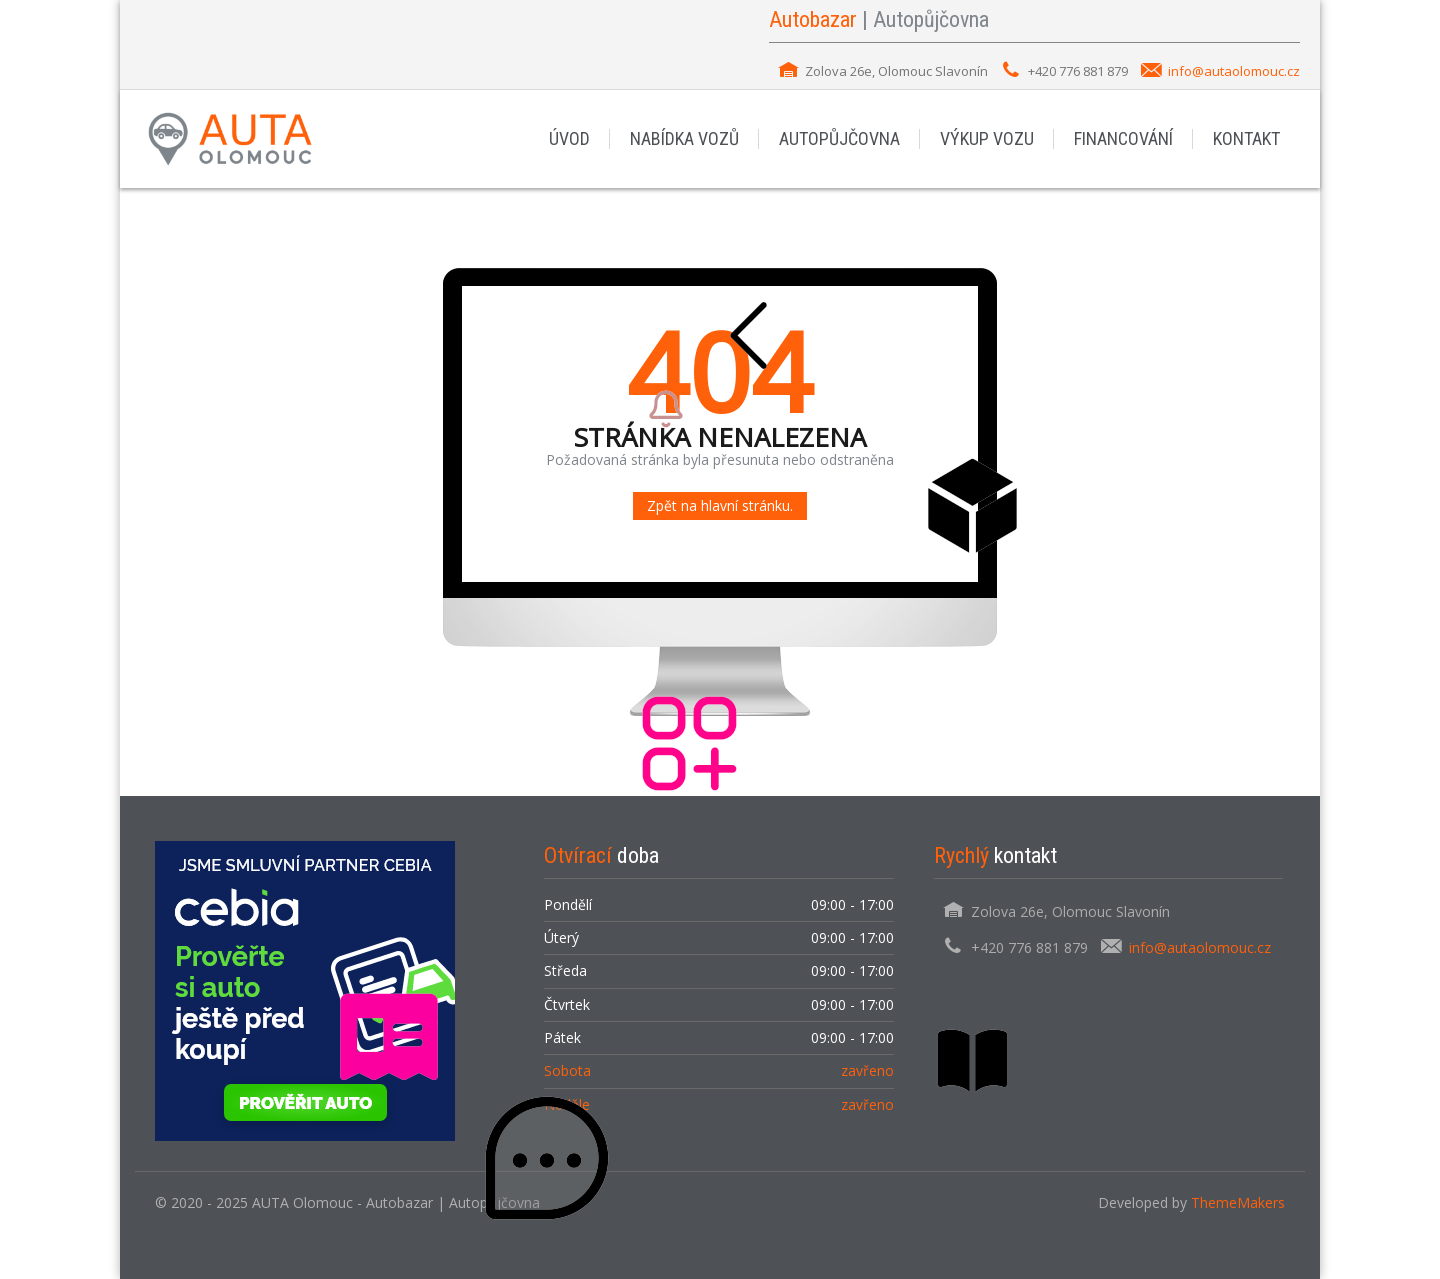 The width and height of the screenshot is (1440, 1279). What do you see at coordinates (972, 506) in the screenshot?
I see `view 3D model or object` at bounding box center [972, 506].